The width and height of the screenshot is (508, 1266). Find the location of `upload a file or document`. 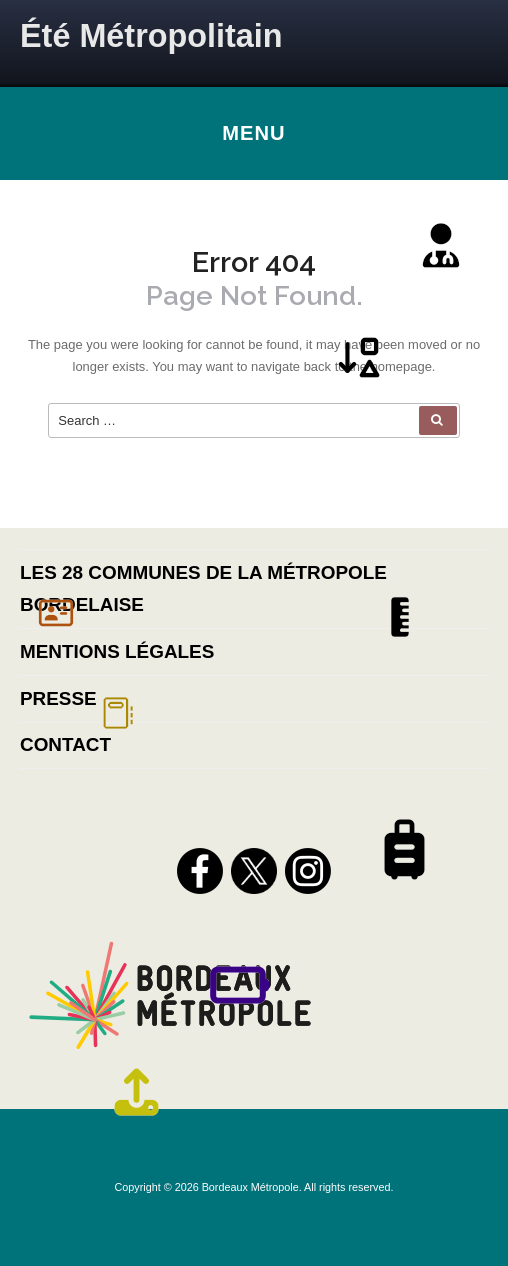

upload a file or document is located at coordinates (136, 1093).